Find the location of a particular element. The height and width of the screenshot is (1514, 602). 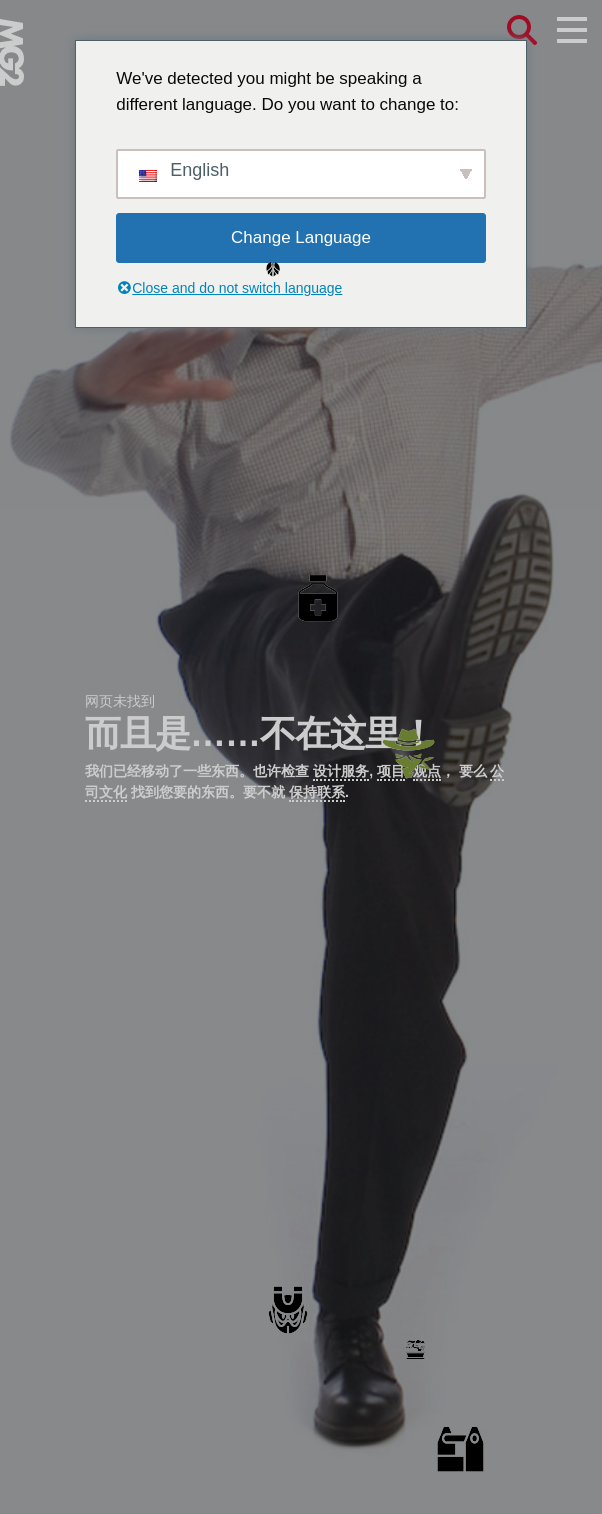

access health or healing items is located at coordinates (318, 598).